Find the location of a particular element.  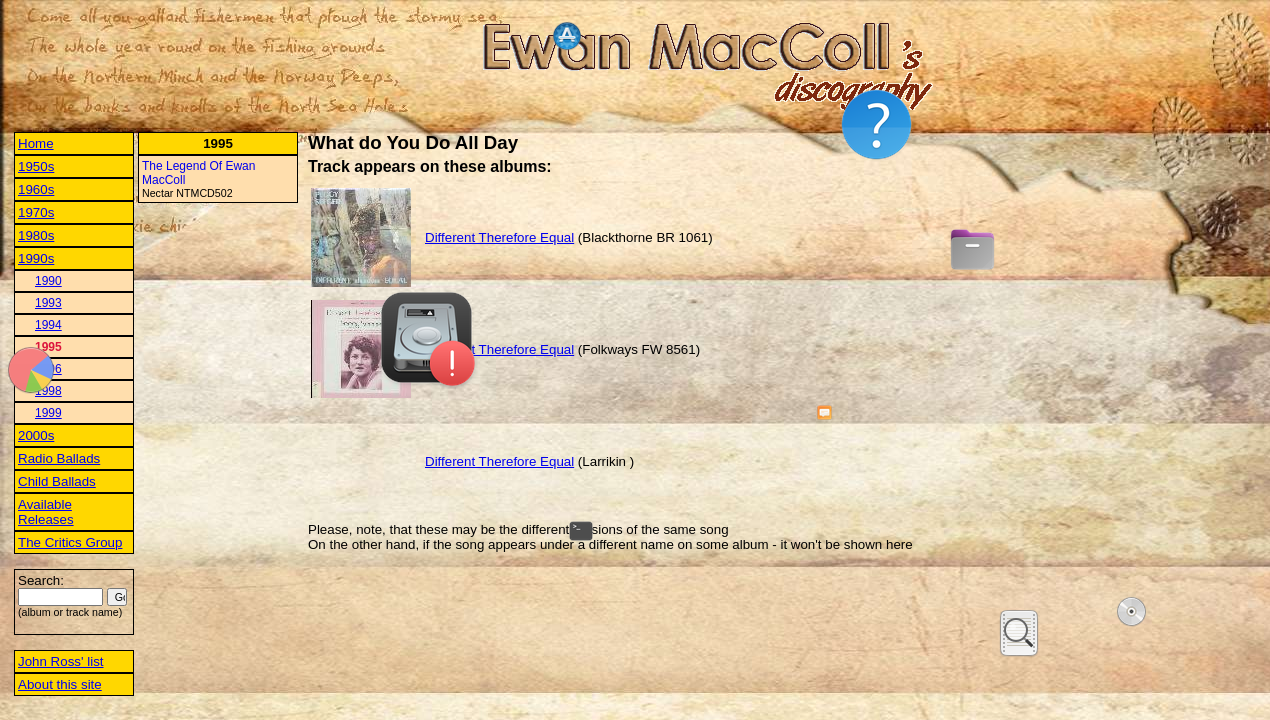

open the file manager application is located at coordinates (972, 249).